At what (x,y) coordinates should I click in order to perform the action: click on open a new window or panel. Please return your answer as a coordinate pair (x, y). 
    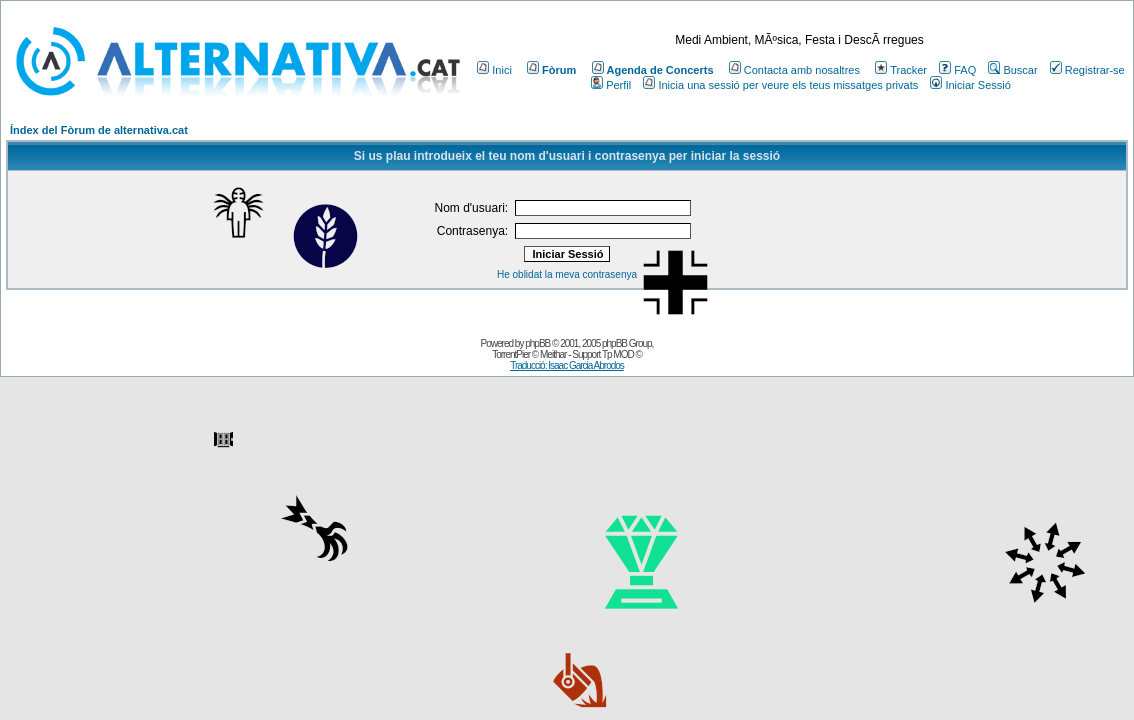
    Looking at the image, I should click on (223, 439).